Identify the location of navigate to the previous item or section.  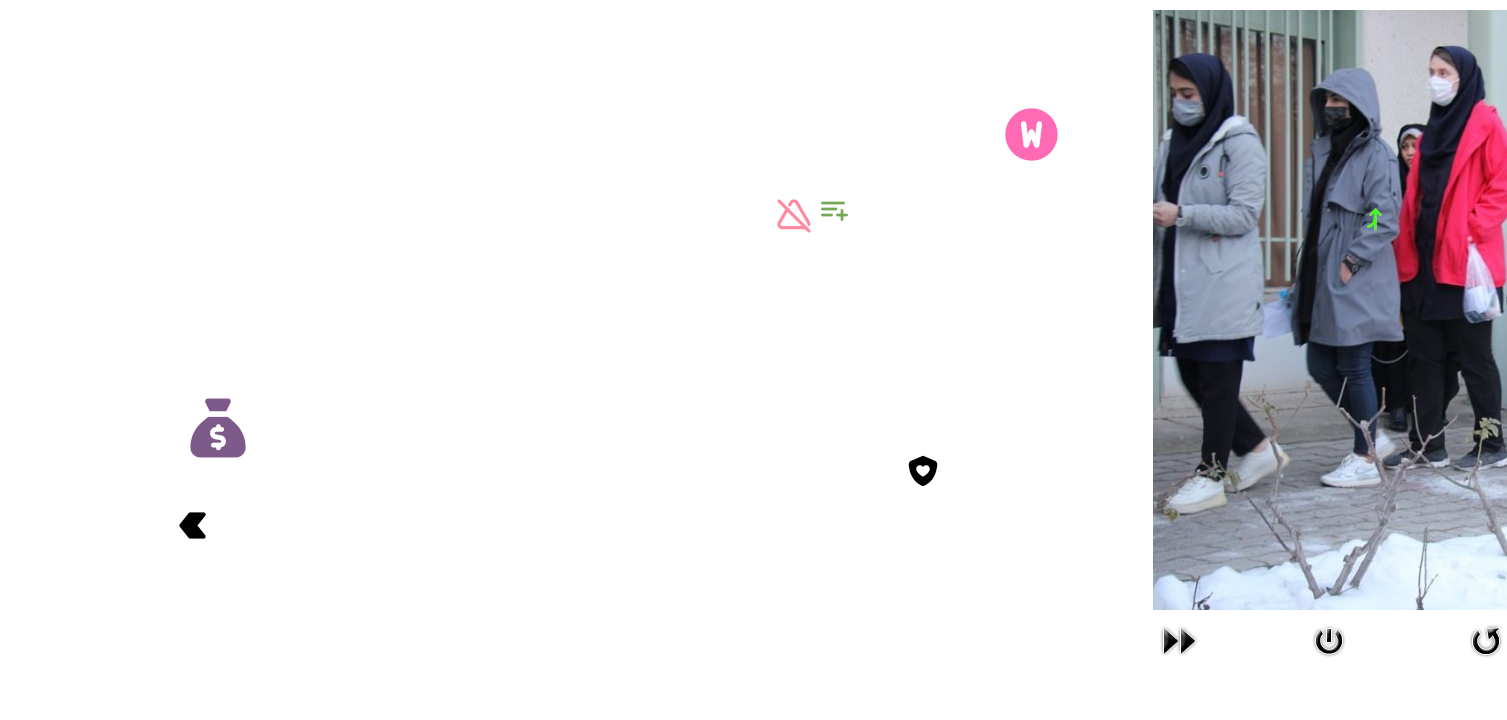
(192, 525).